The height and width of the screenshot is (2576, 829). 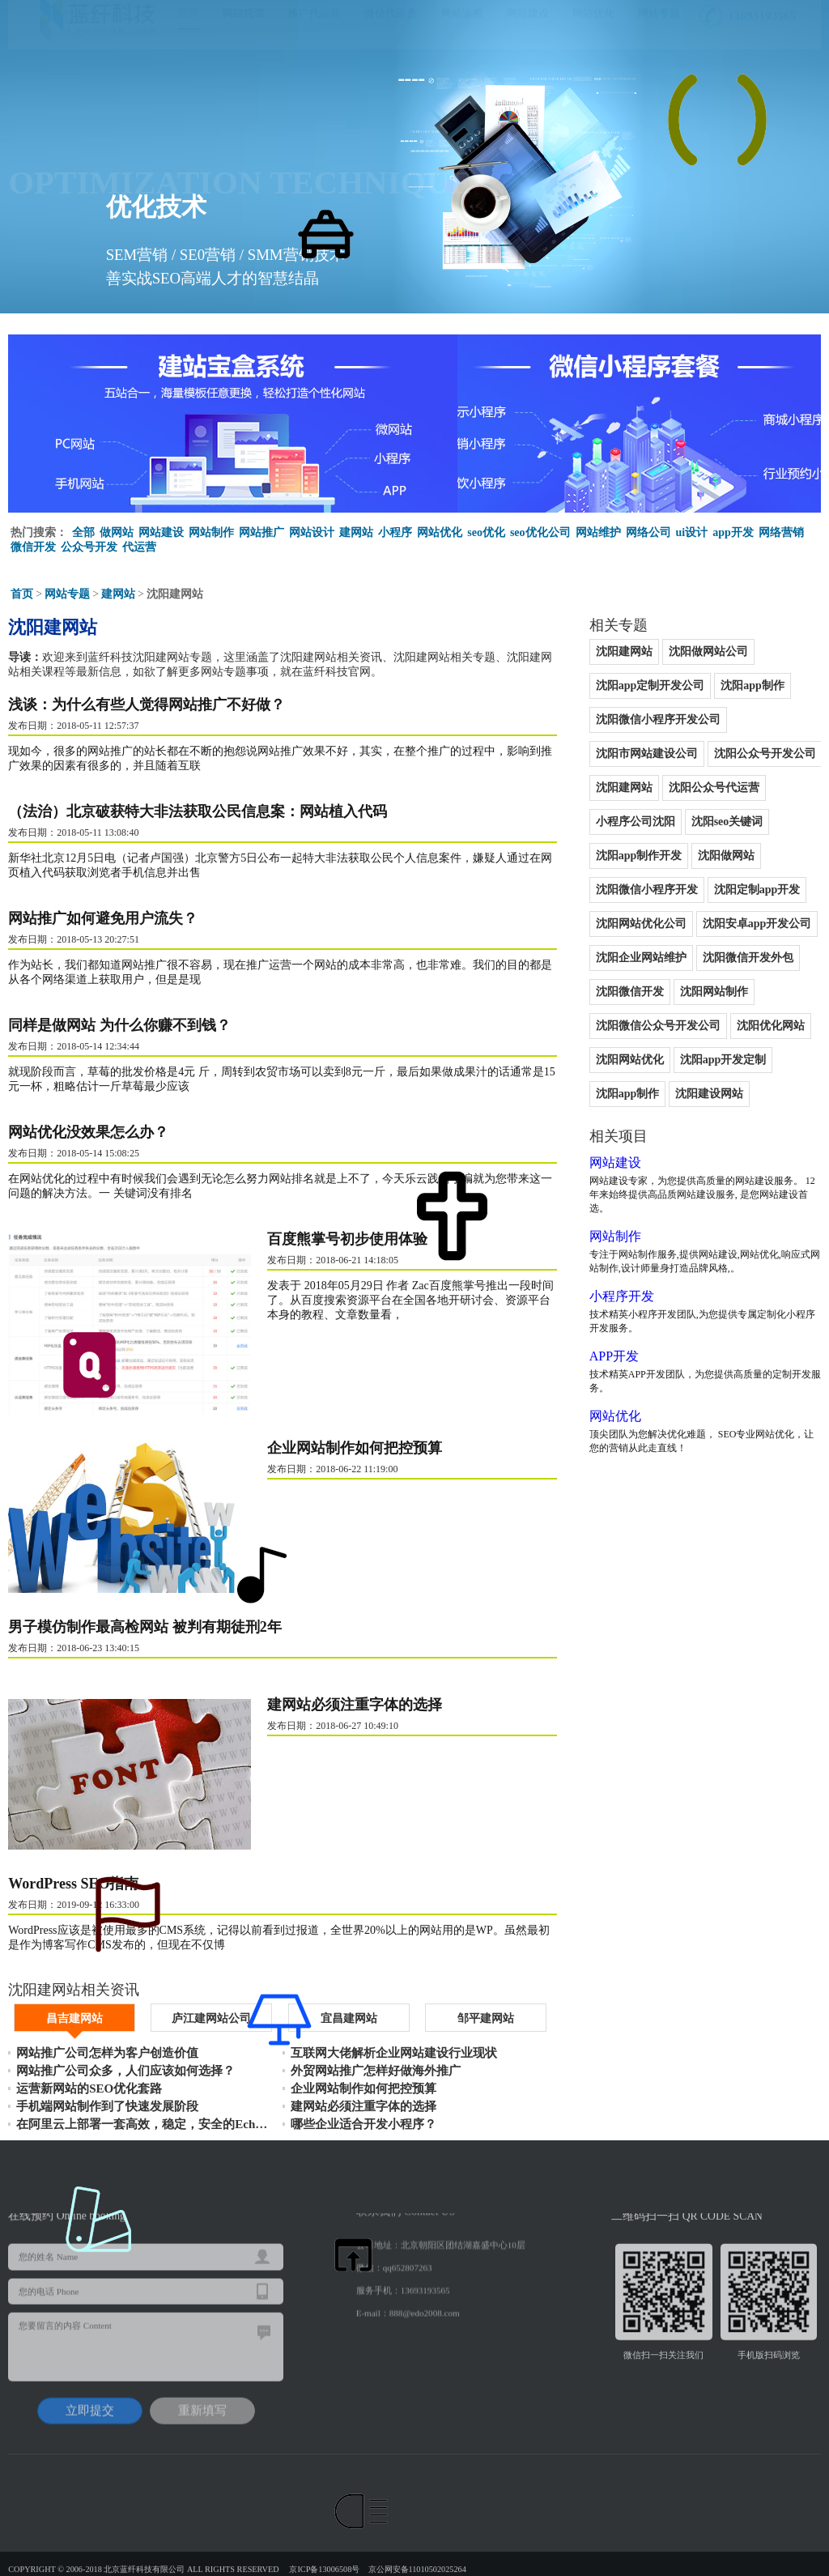 I want to click on toggle vehicle headlights on/off, so click(x=361, y=2511).